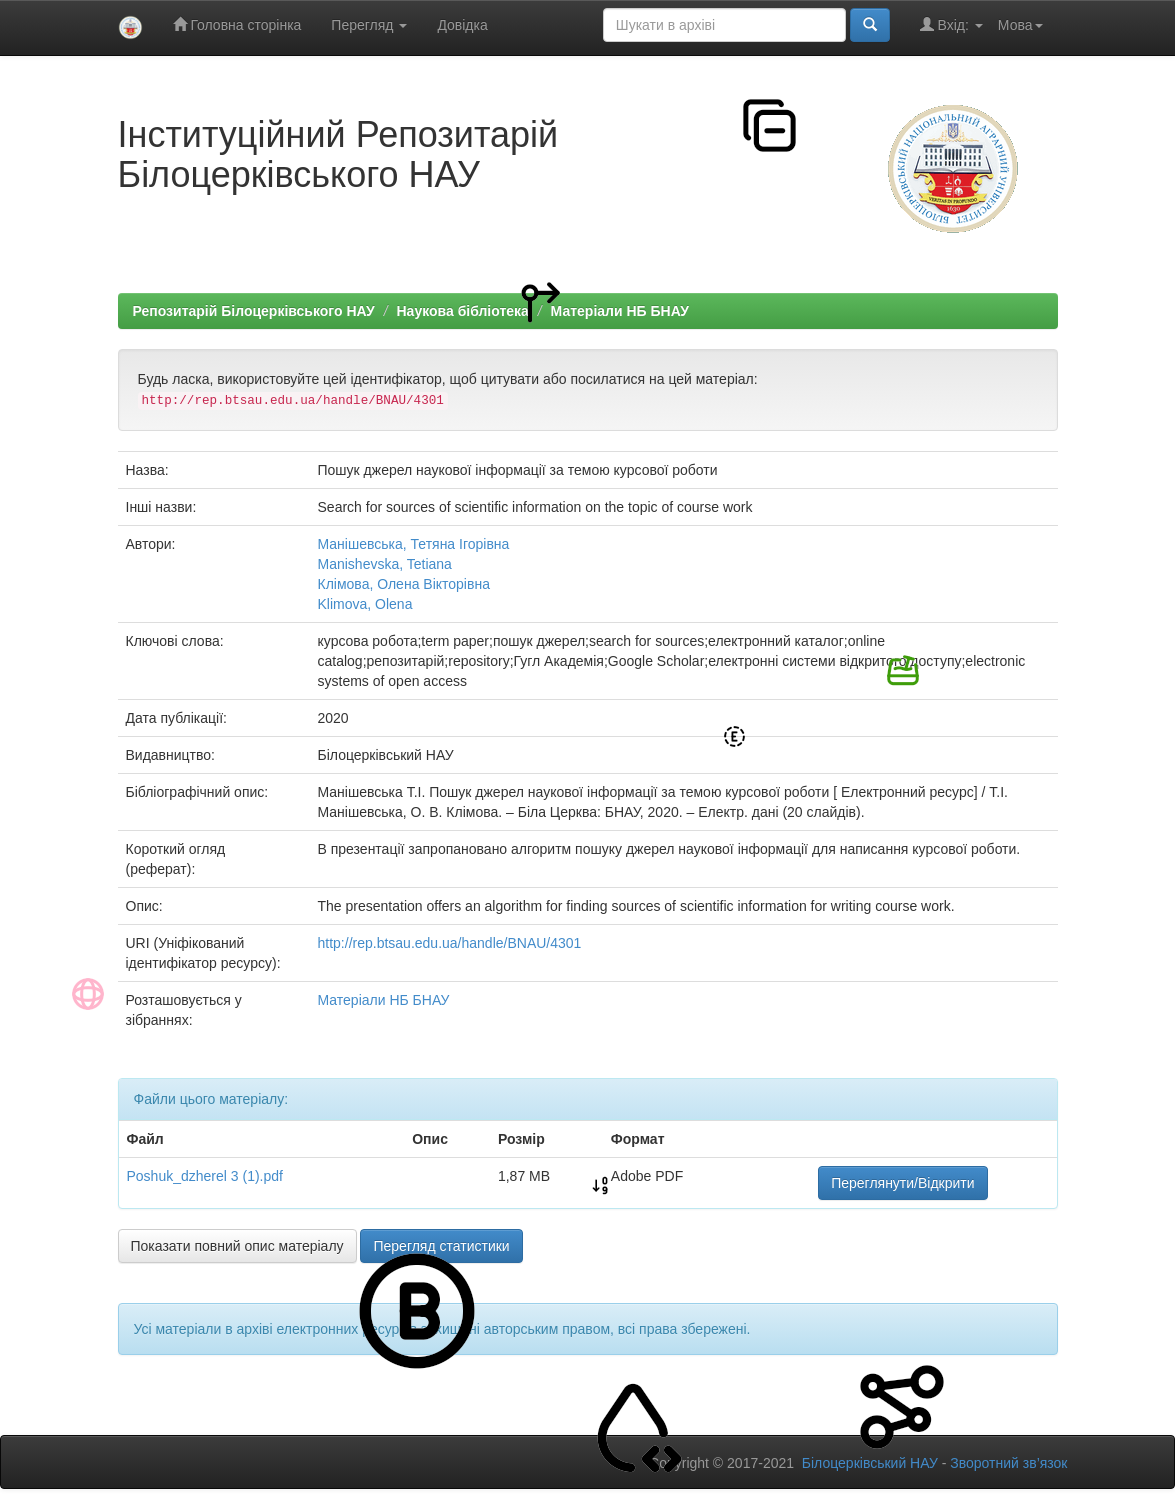  I want to click on take the right exit at the roundabout, so click(538, 303).